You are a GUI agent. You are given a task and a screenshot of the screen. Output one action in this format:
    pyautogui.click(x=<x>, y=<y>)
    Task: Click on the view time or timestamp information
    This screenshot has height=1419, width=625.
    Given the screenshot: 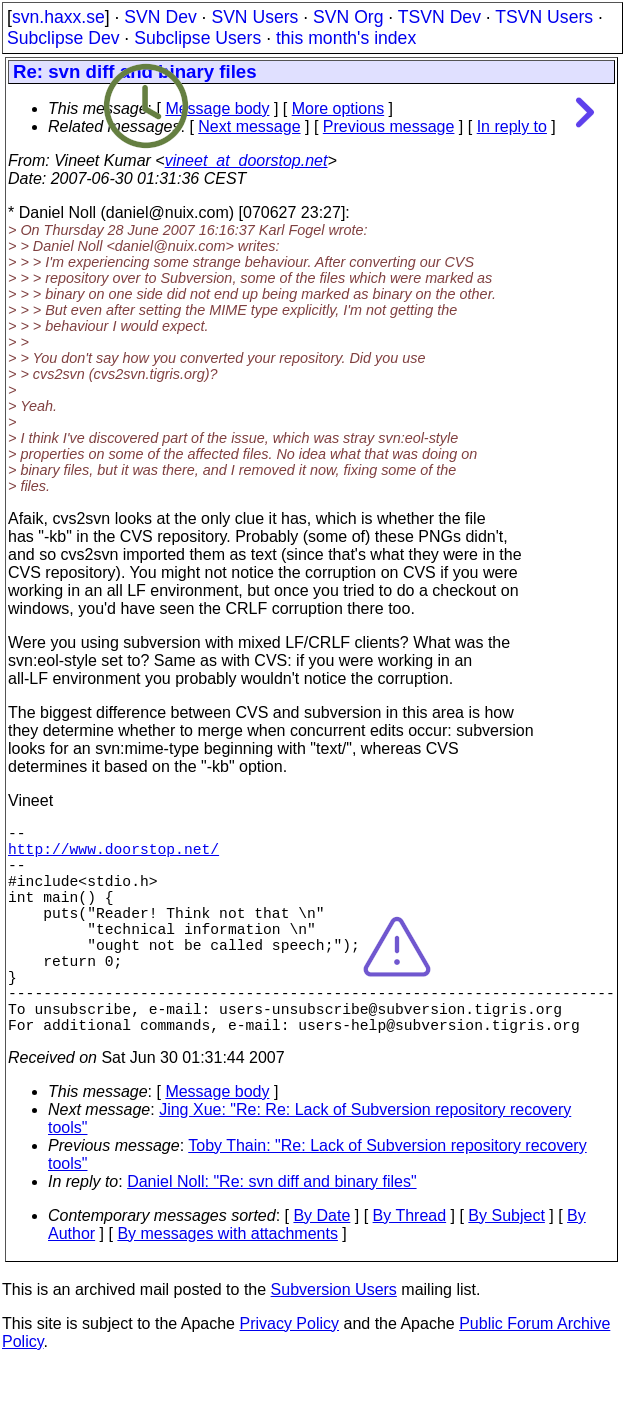 What is the action you would take?
    pyautogui.click(x=146, y=106)
    